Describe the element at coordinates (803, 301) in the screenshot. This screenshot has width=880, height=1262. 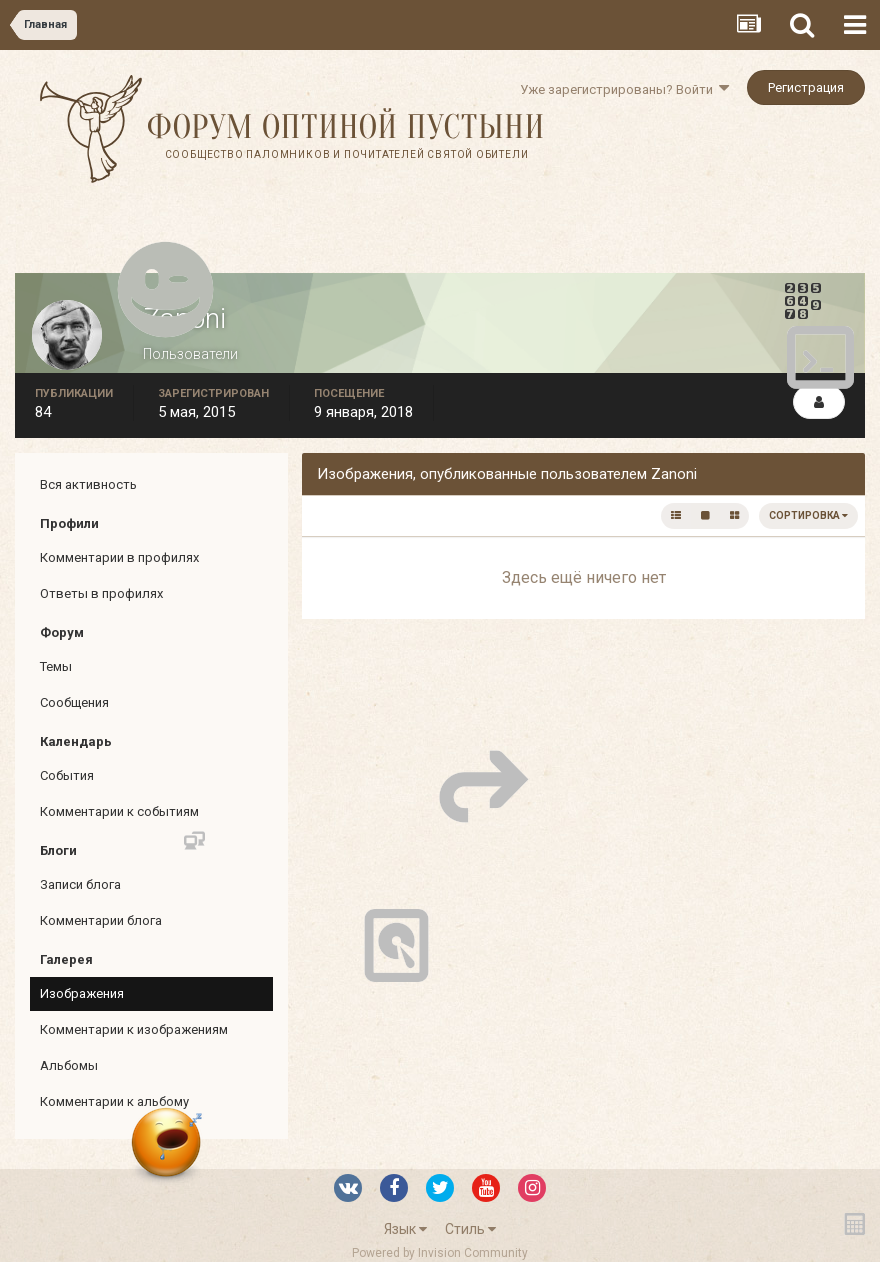
I see `launch taquin sliding puzzle game` at that location.